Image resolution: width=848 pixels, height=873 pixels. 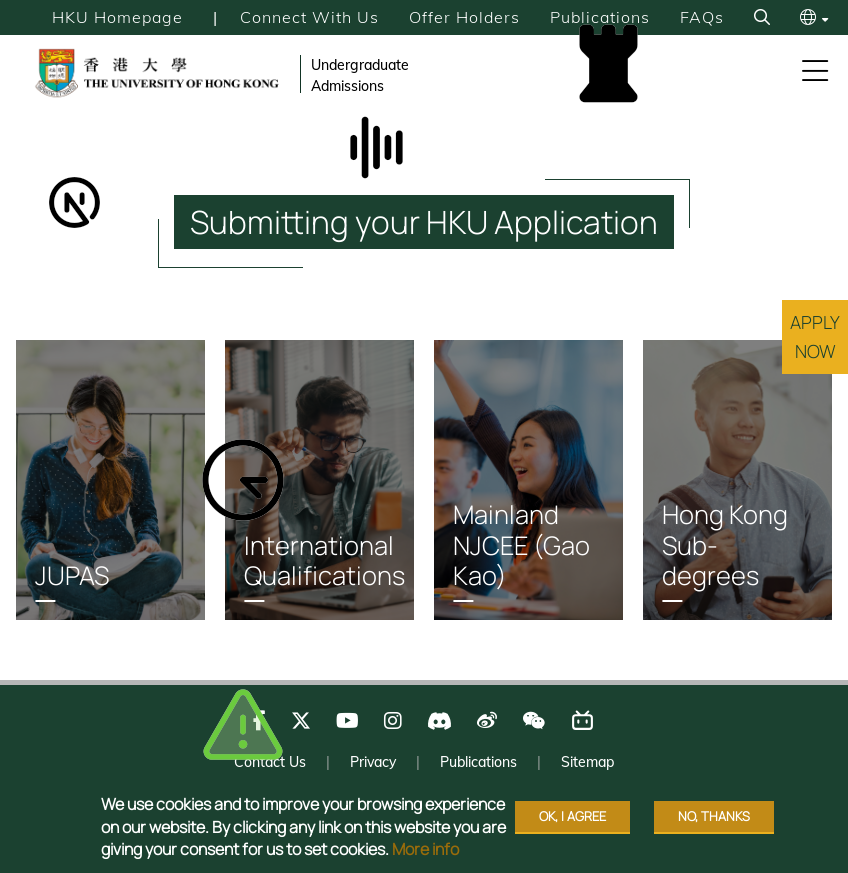 I want to click on Next.js framework logo, so click(x=74, y=202).